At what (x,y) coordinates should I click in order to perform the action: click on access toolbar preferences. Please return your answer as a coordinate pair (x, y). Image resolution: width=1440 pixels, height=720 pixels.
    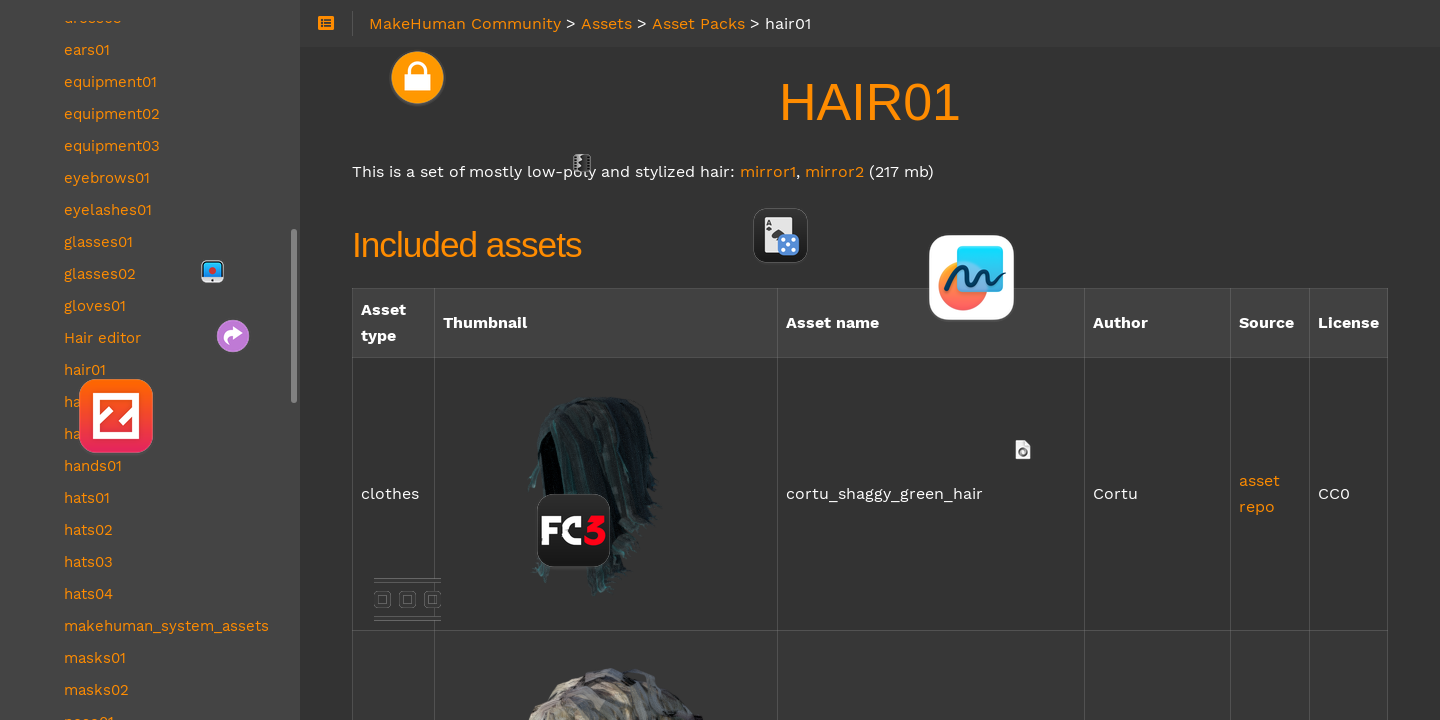
    Looking at the image, I should click on (407, 599).